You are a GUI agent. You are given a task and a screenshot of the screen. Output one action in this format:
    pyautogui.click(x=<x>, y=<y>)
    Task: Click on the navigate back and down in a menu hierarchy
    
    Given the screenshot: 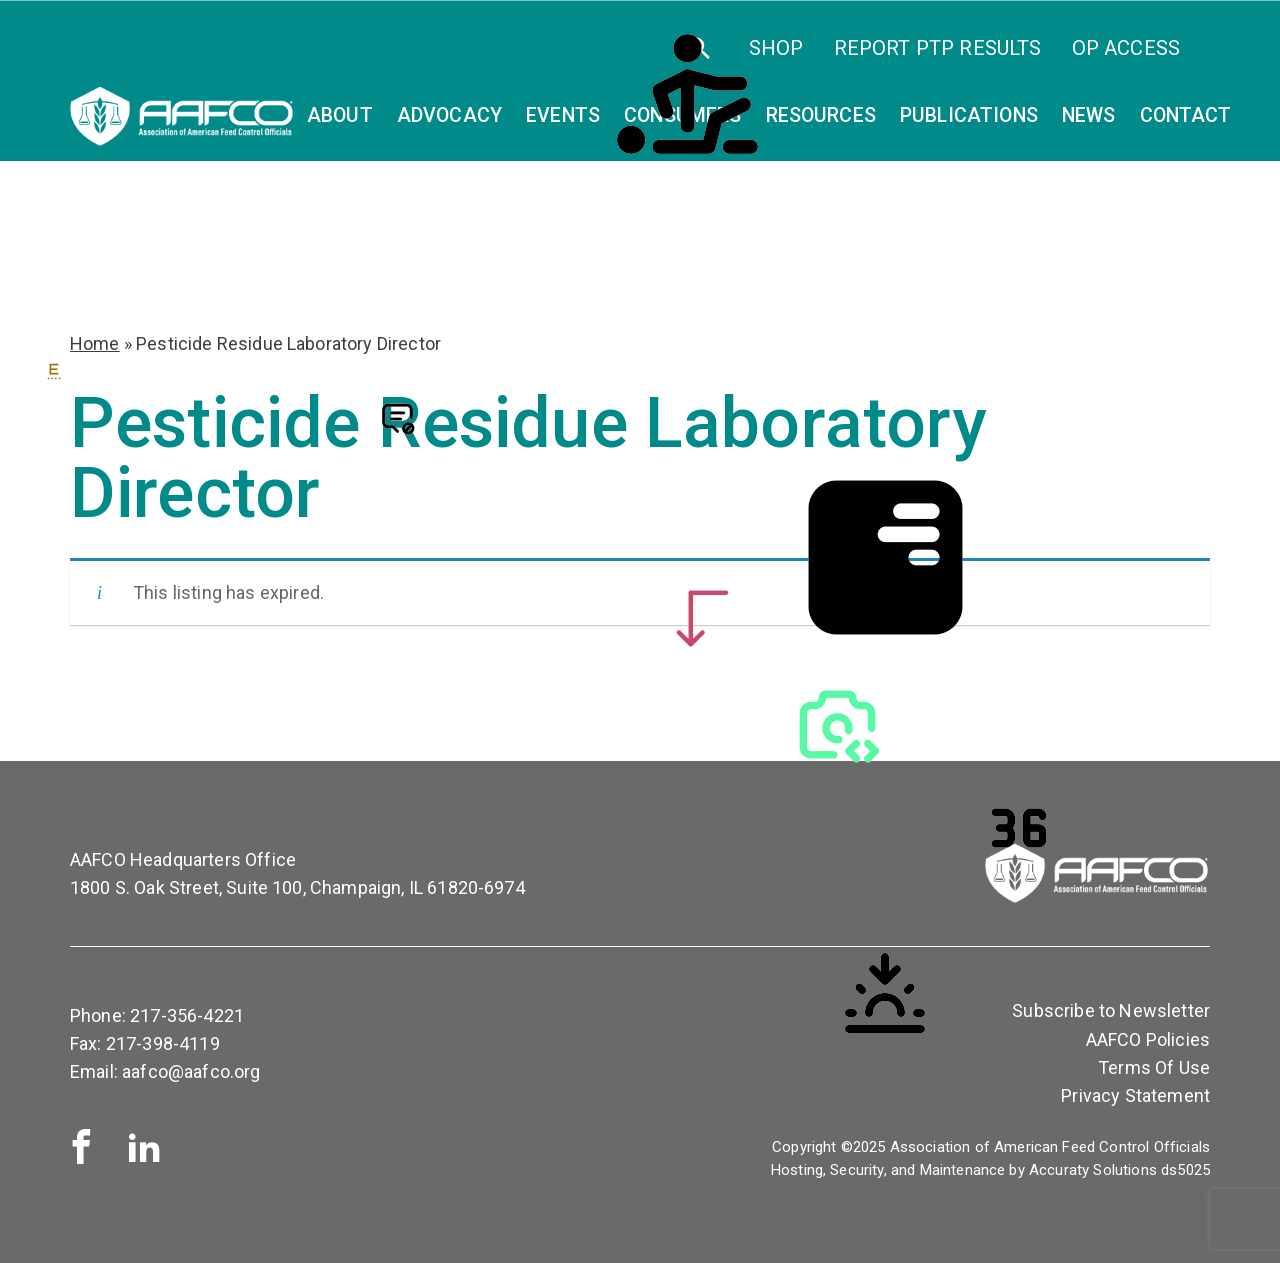 What is the action you would take?
    pyautogui.click(x=702, y=618)
    